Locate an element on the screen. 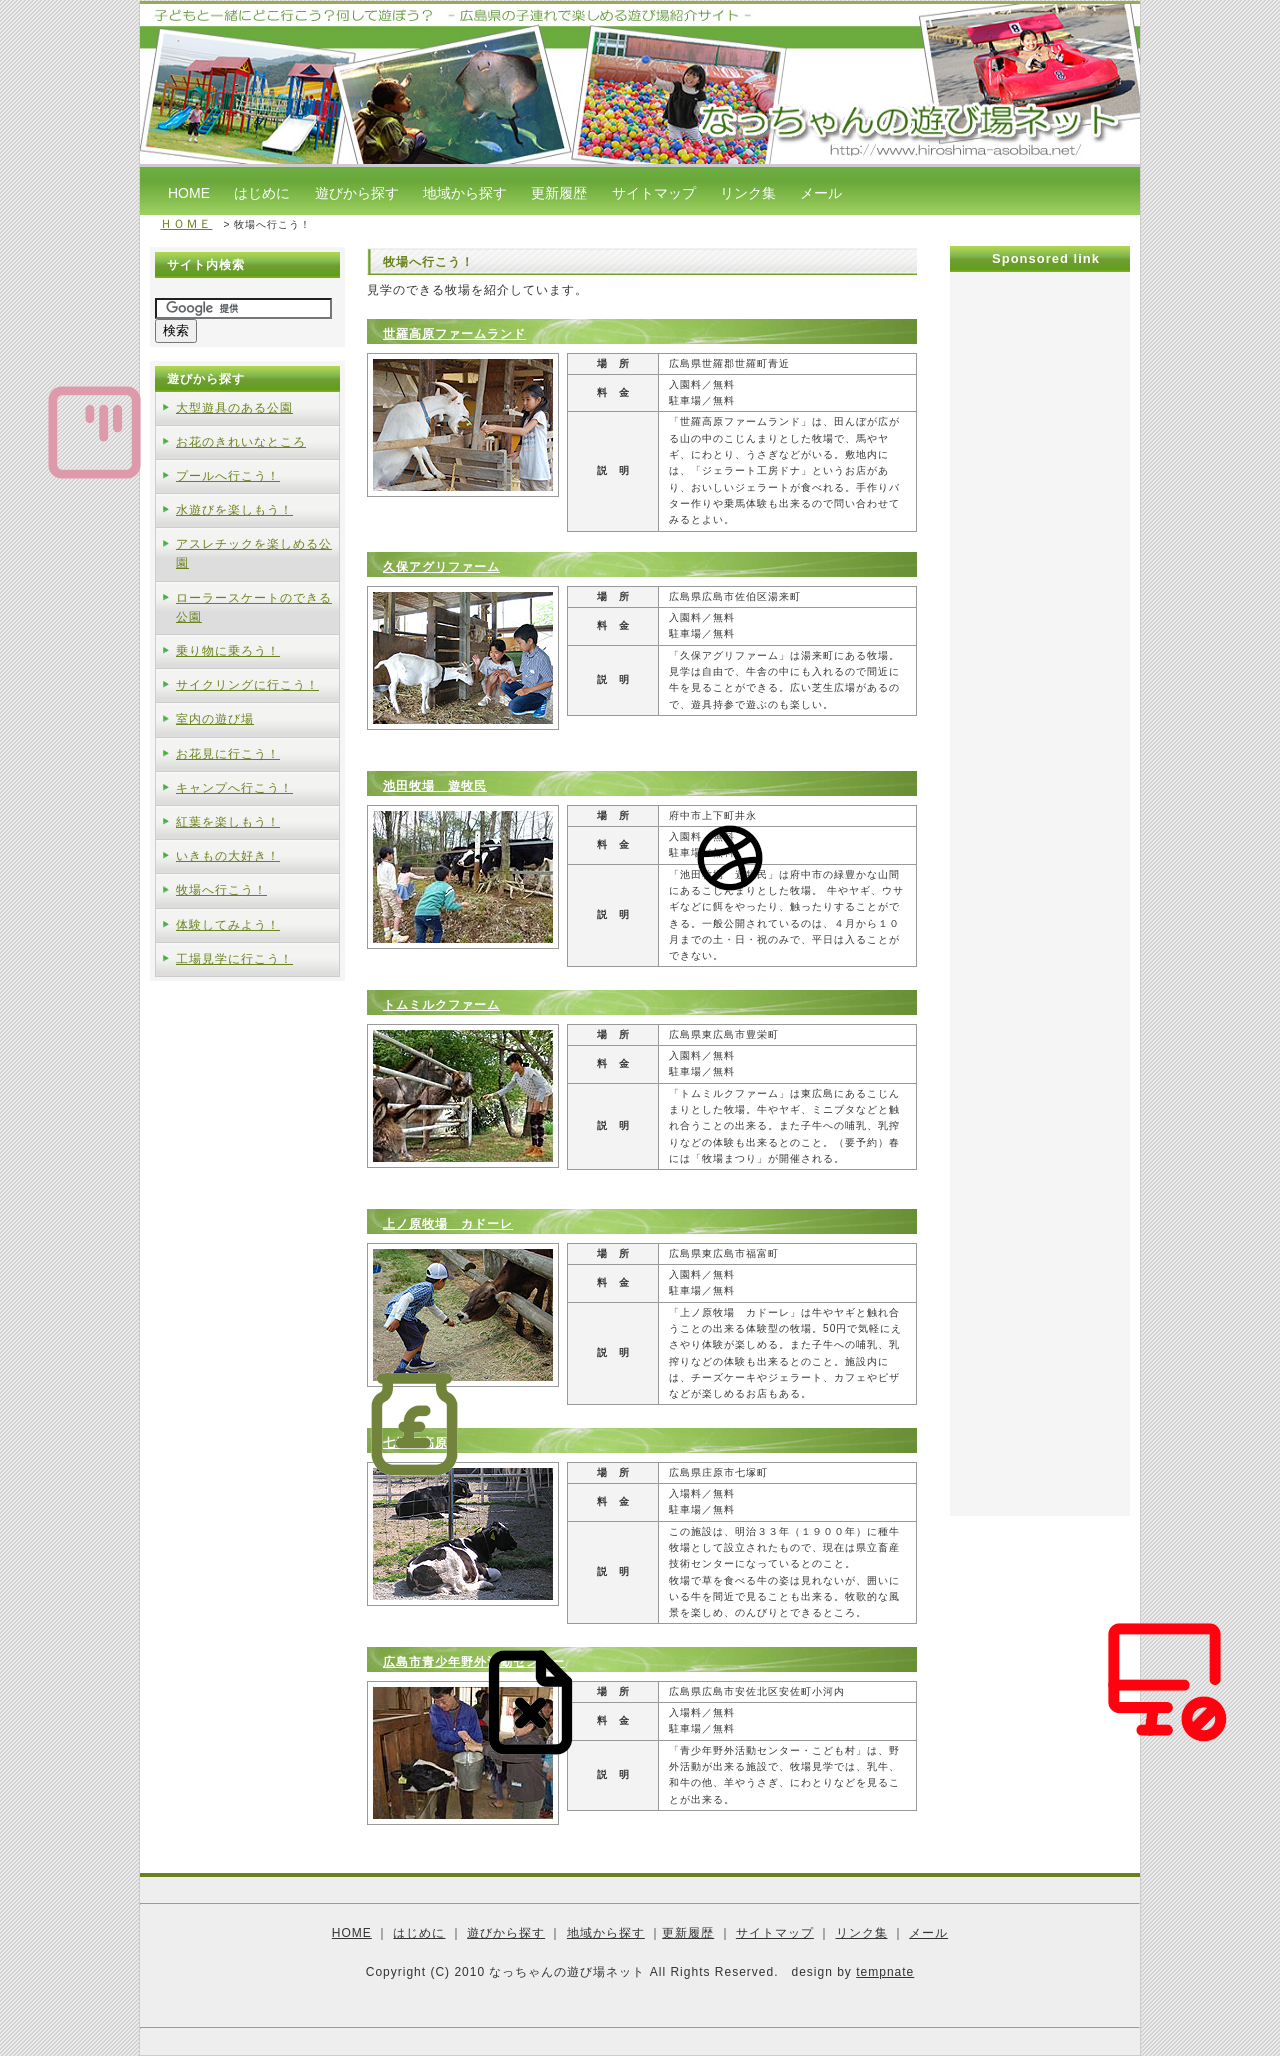 This screenshot has height=2056, width=1280. delete or remove a file is located at coordinates (530, 1702).